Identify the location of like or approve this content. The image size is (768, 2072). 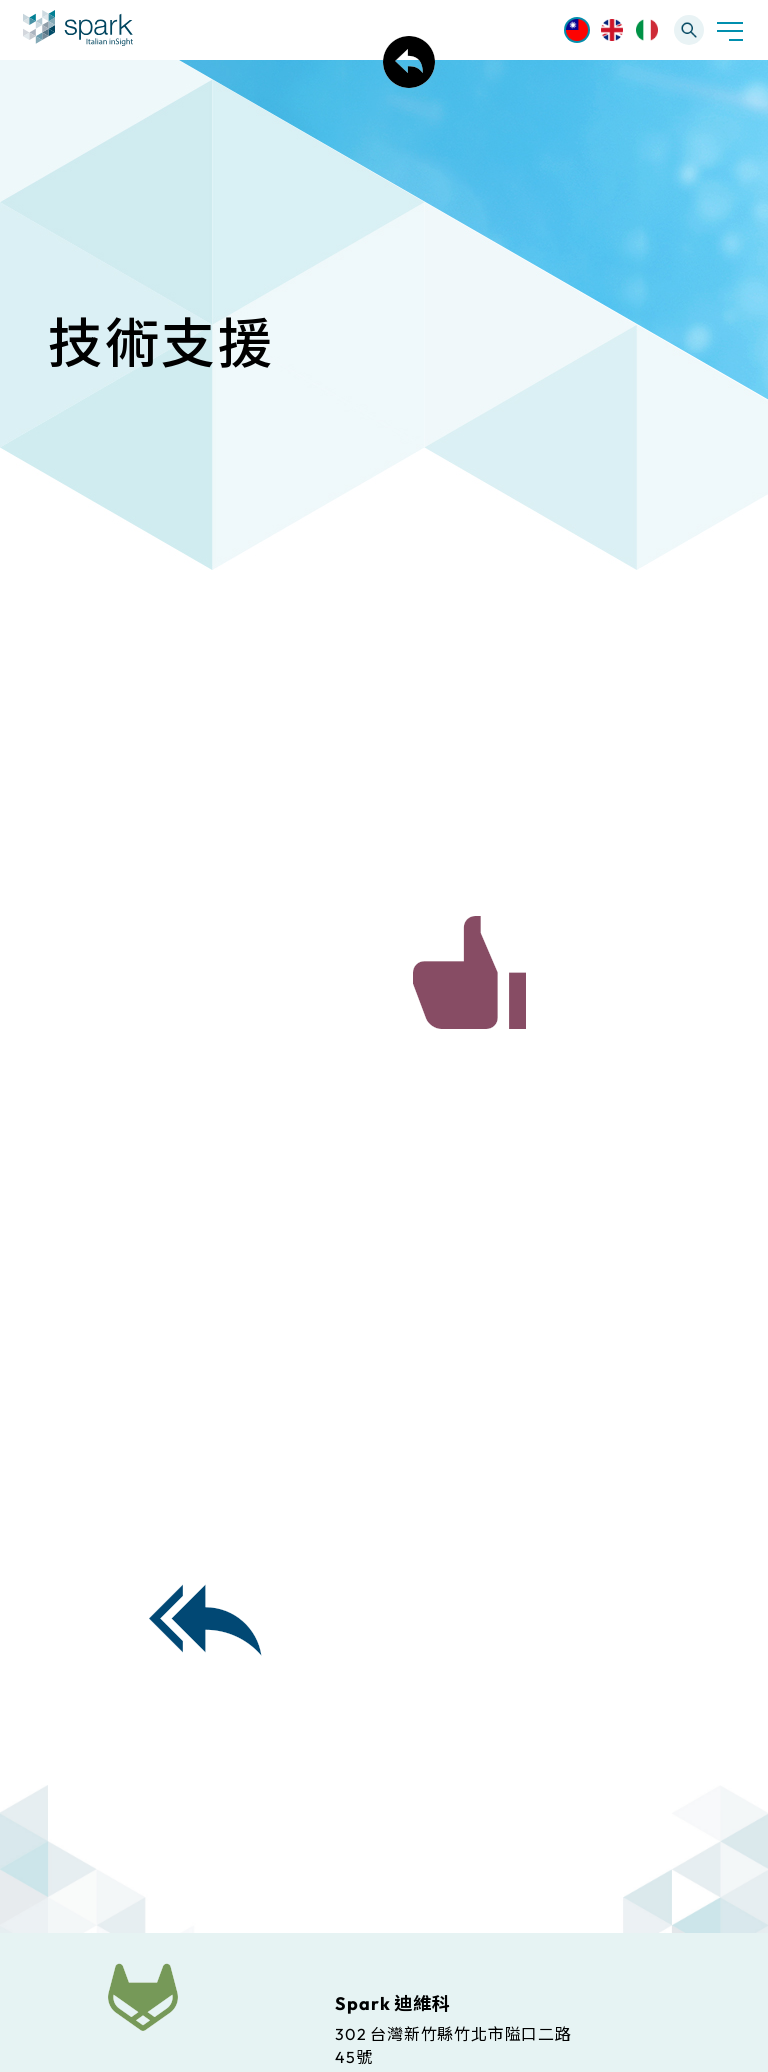
(469, 972).